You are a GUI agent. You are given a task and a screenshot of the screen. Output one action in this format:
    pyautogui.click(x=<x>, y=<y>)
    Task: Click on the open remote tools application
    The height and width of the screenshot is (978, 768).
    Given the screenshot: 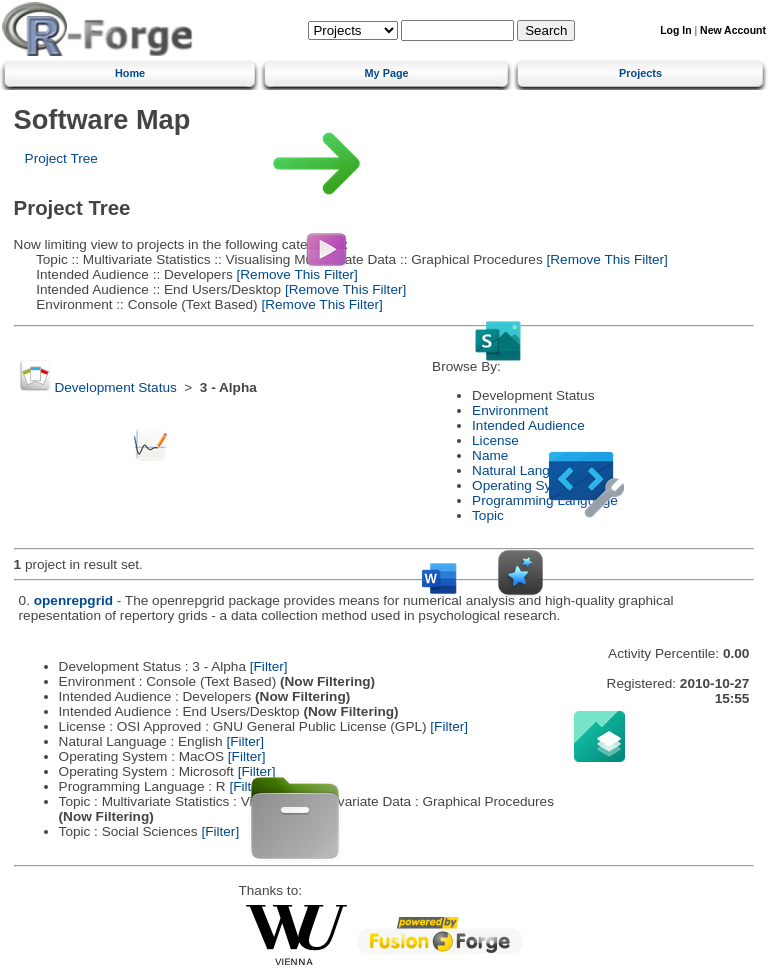 What is the action you would take?
    pyautogui.click(x=586, y=481)
    